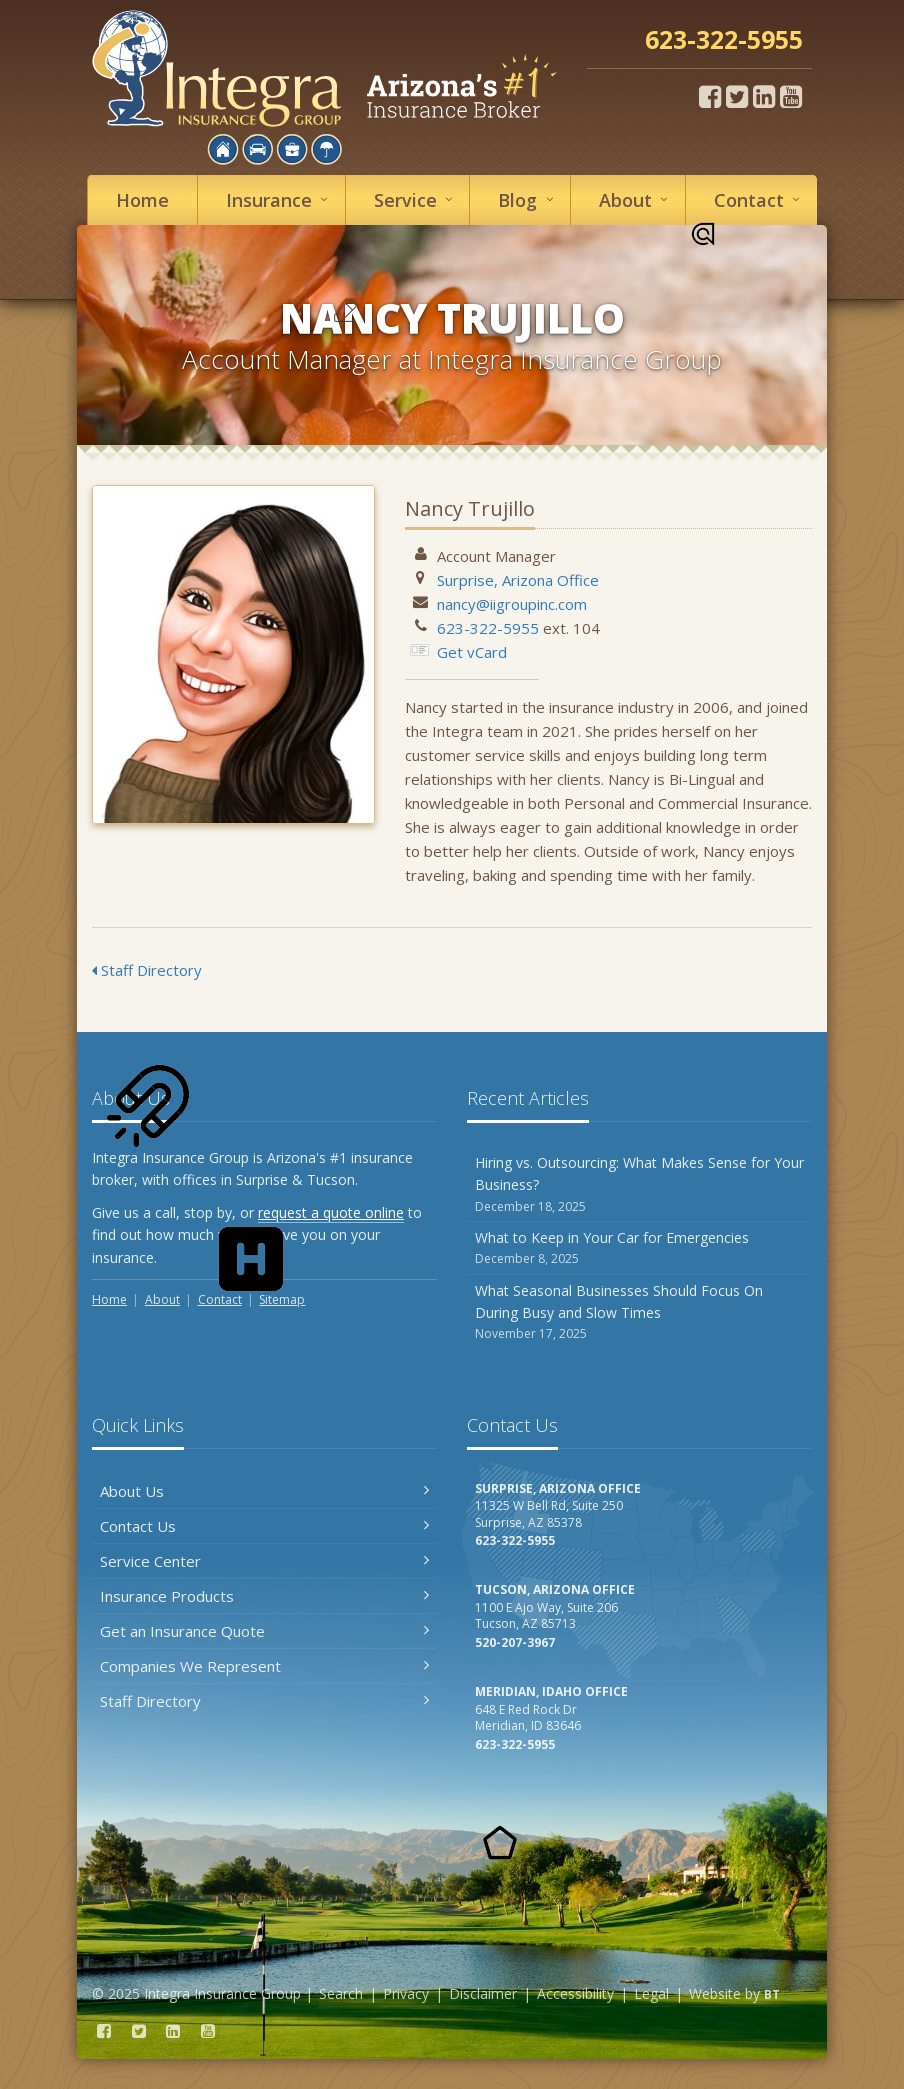 The height and width of the screenshot is (2089, 904). What do you see at coordinates (703, 234) in the screenshot?
I see `algolia search service logo` at bounding box center [703, 234].